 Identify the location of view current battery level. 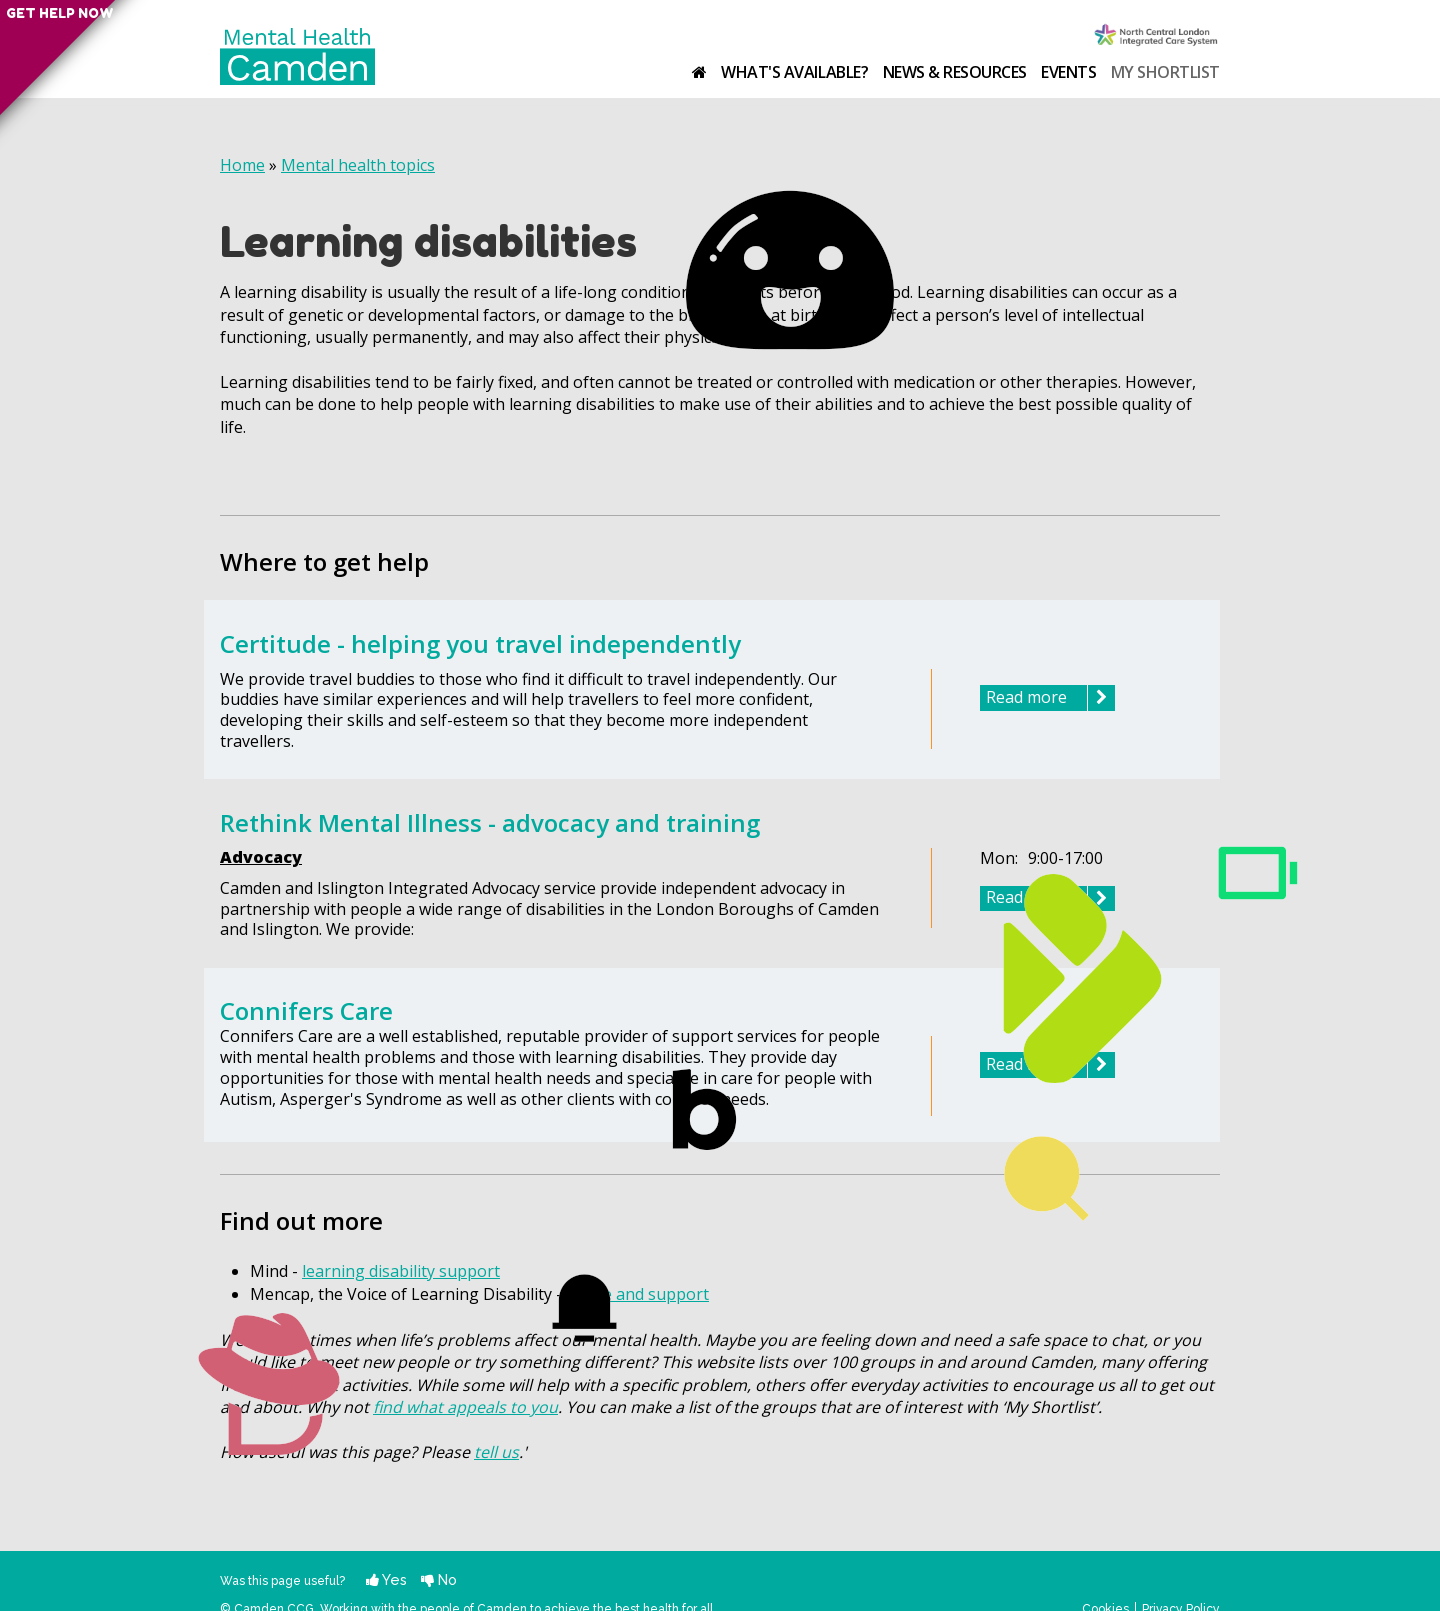
(1256, 873).